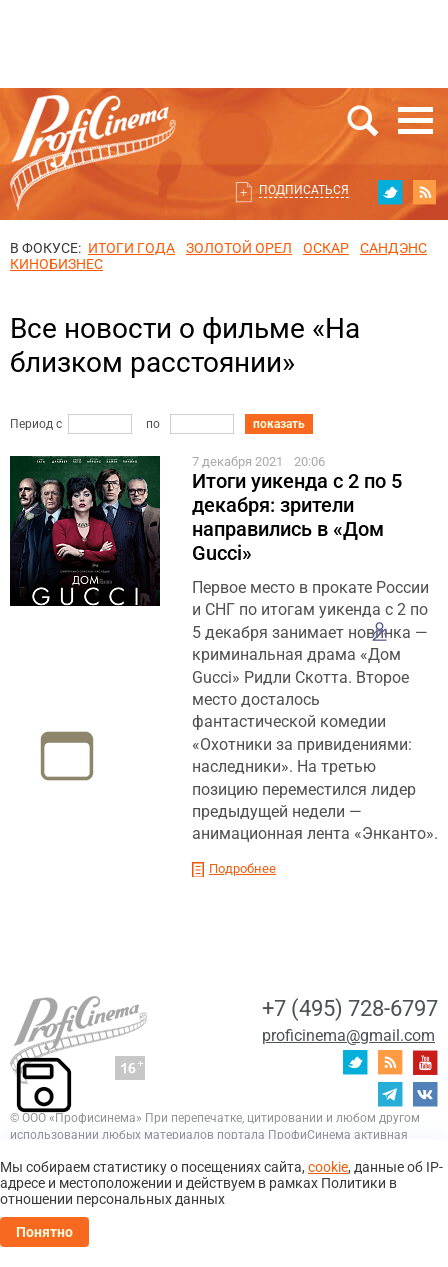  What do you see at coordinates (67, 756) in the screenshot?
I see `open multiple browser windows` at bounding box center [67, 756].